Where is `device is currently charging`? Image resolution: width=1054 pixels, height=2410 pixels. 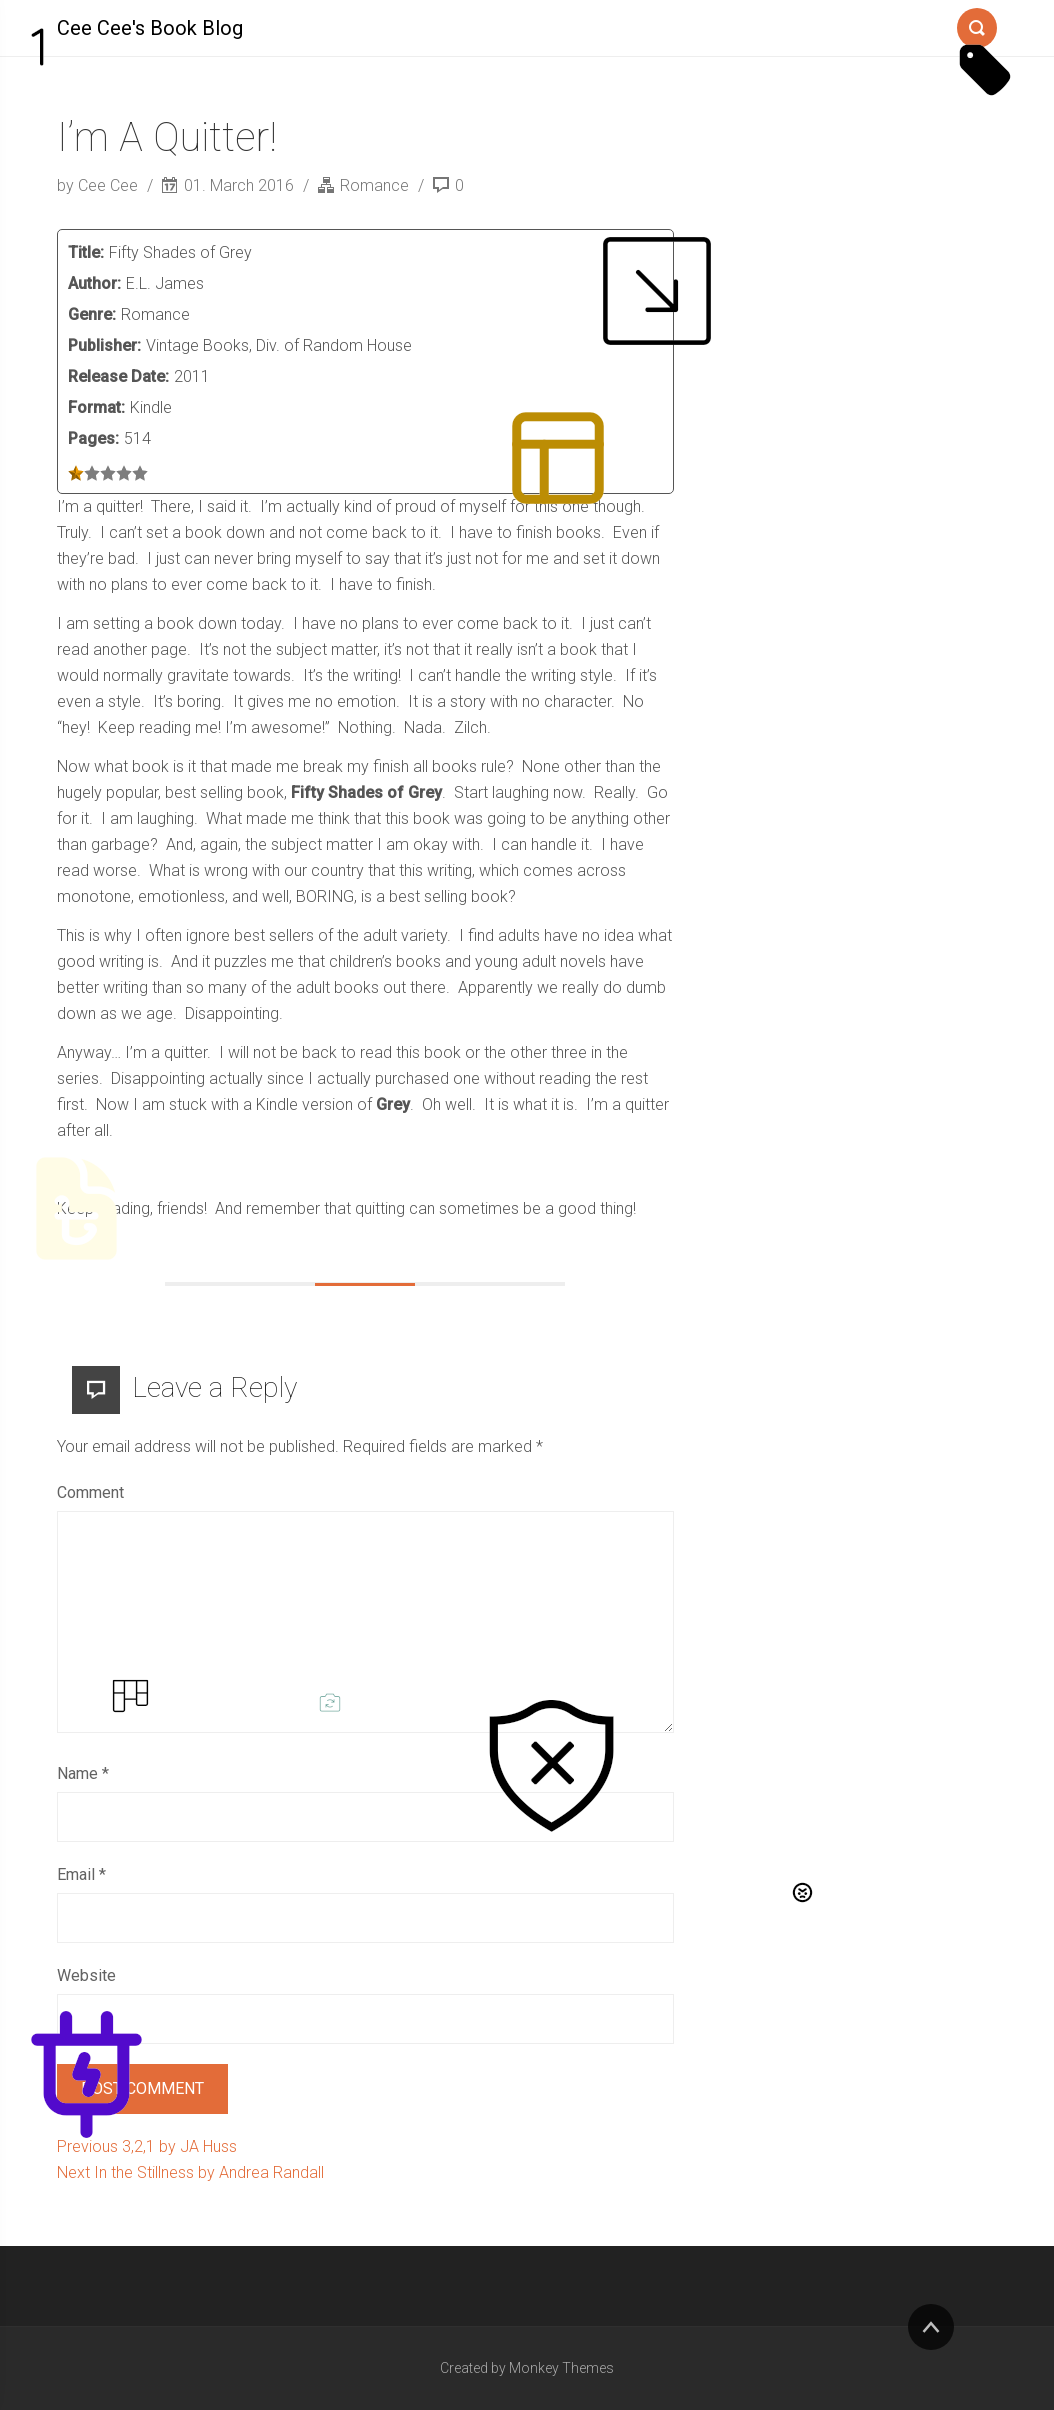
device is currently charging is located at coordinates (86, 2074).